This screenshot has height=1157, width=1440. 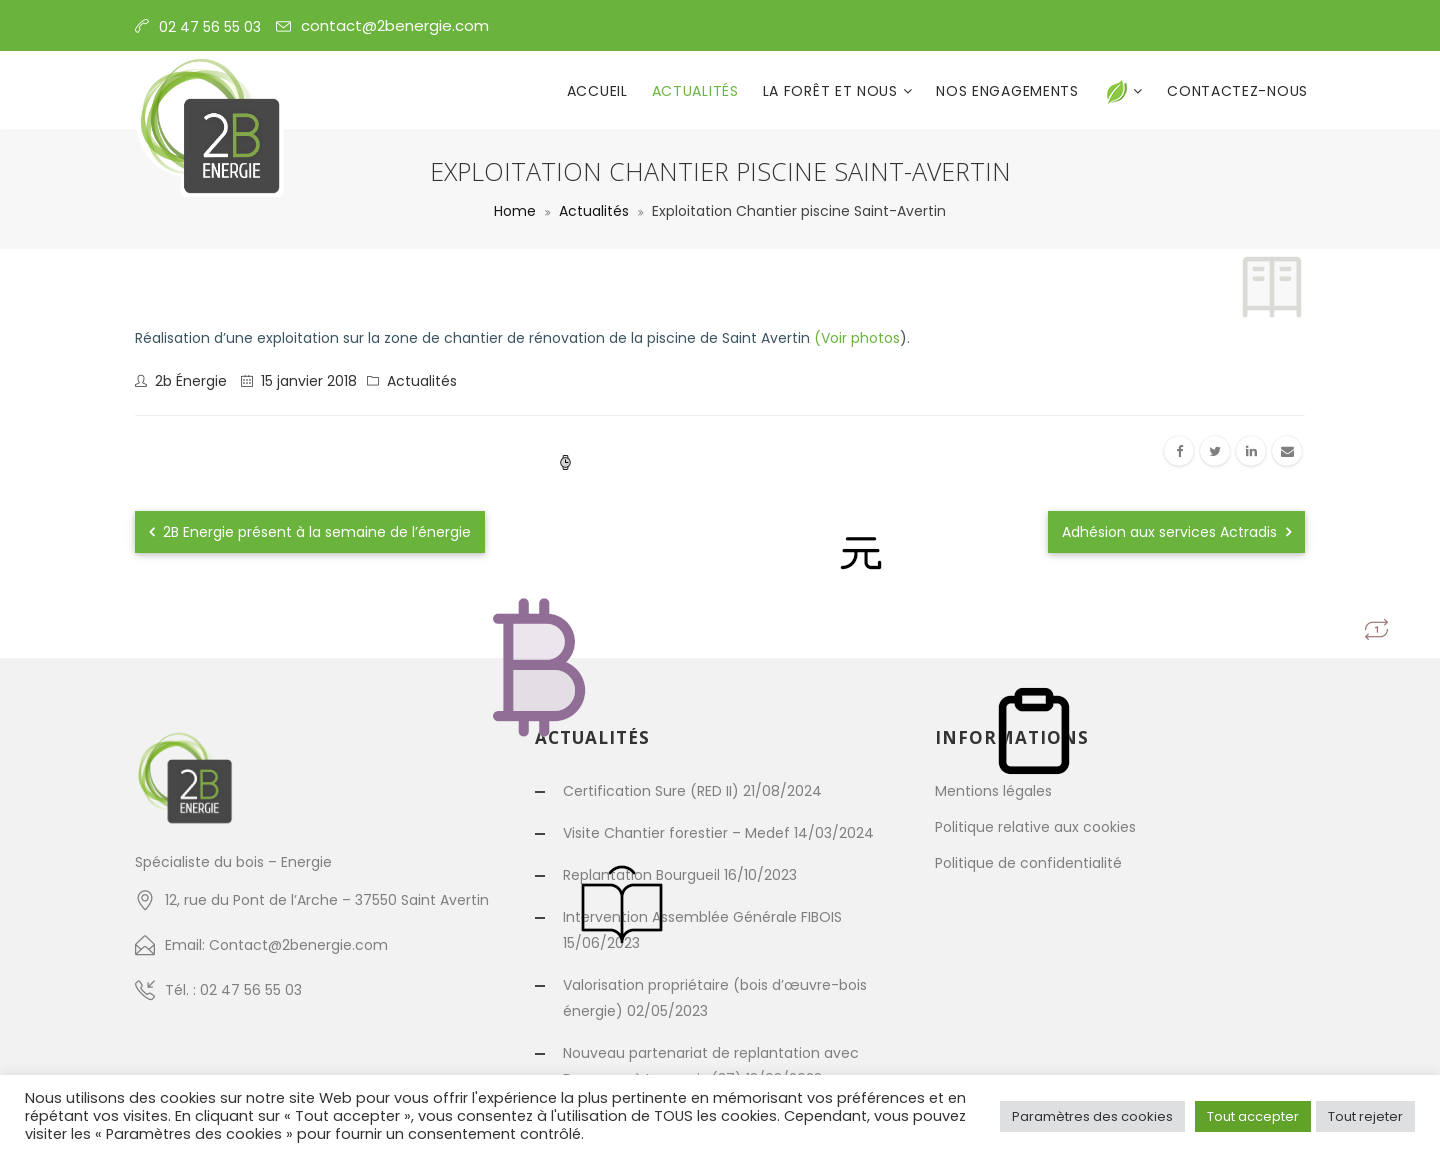 What do you see at coordinates (861, 554) in the screenshot?
I see `view prices in chinese yuan` at bounding box center [861, 554].